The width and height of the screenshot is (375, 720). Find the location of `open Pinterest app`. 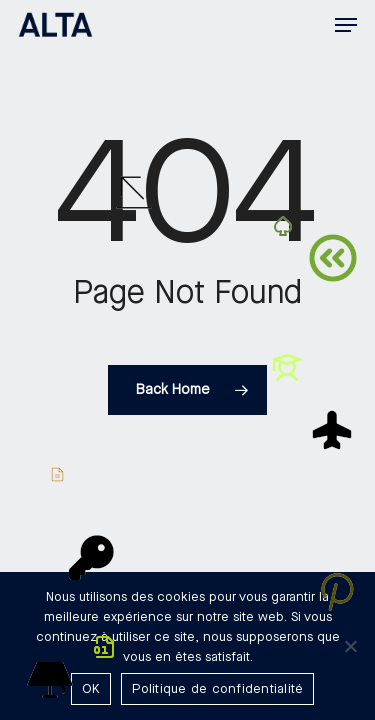

open Pinterest app is located at coordinates (336, 592).